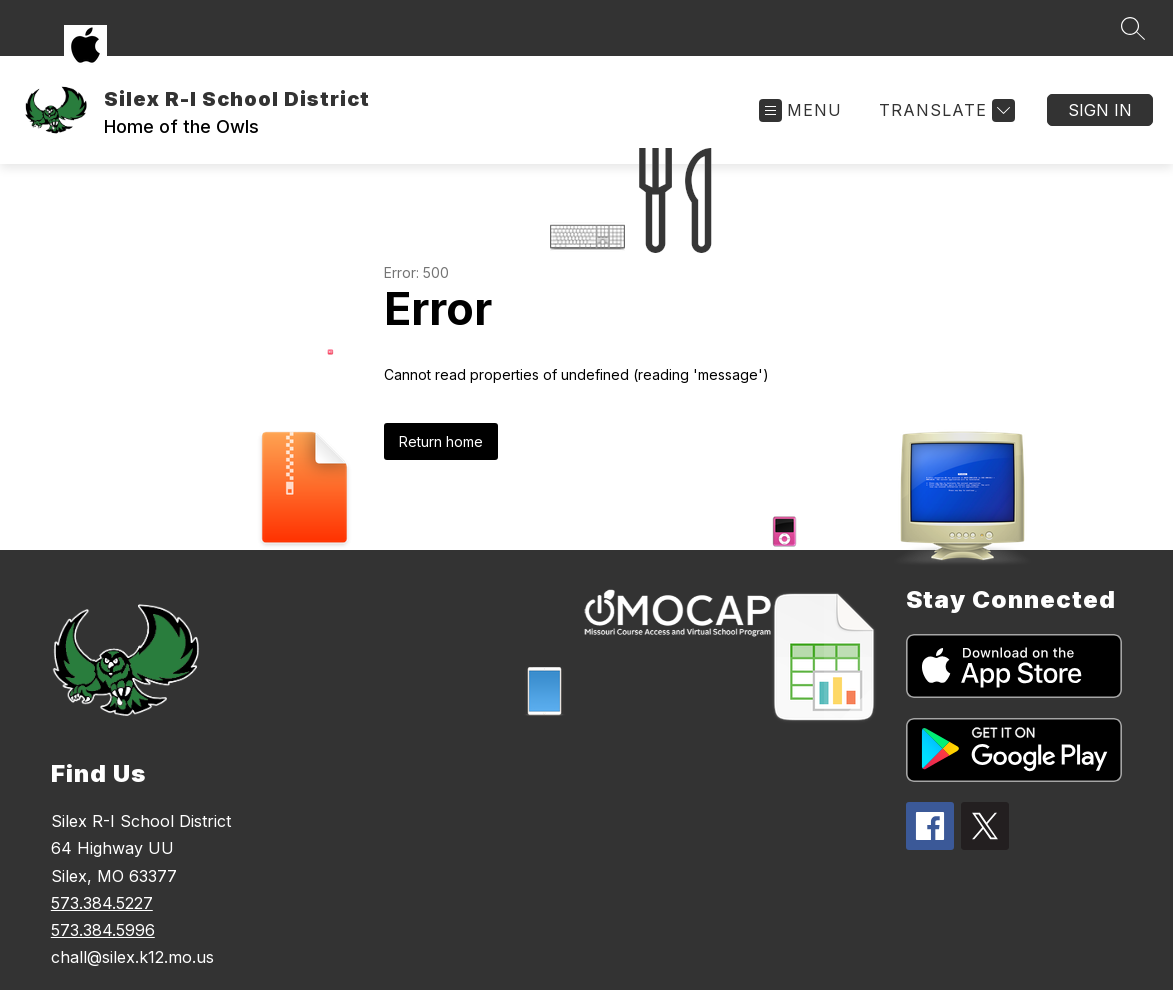 This screenshot has height=990, width=1173. Describe the element at coordinates (304, 489) in the screenshot. I see `a compressed tzo archive file` at that location.